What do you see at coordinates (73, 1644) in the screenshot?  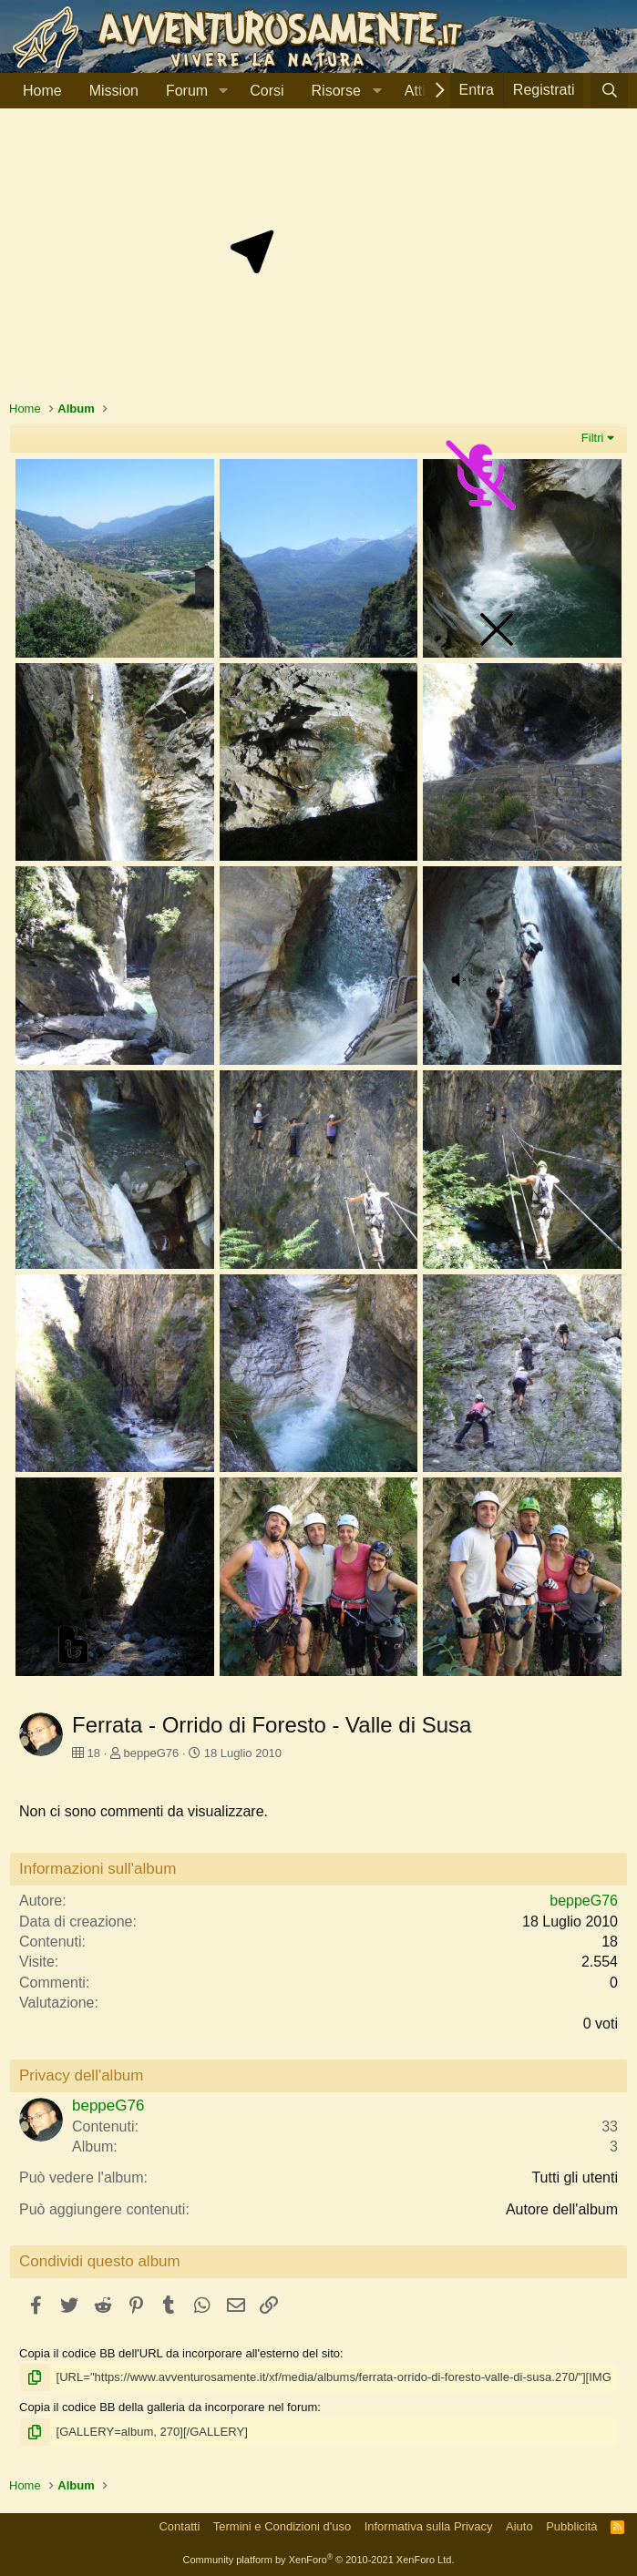 I see `view bangladeshi taka financial document` at bounding box center [73, 1644].